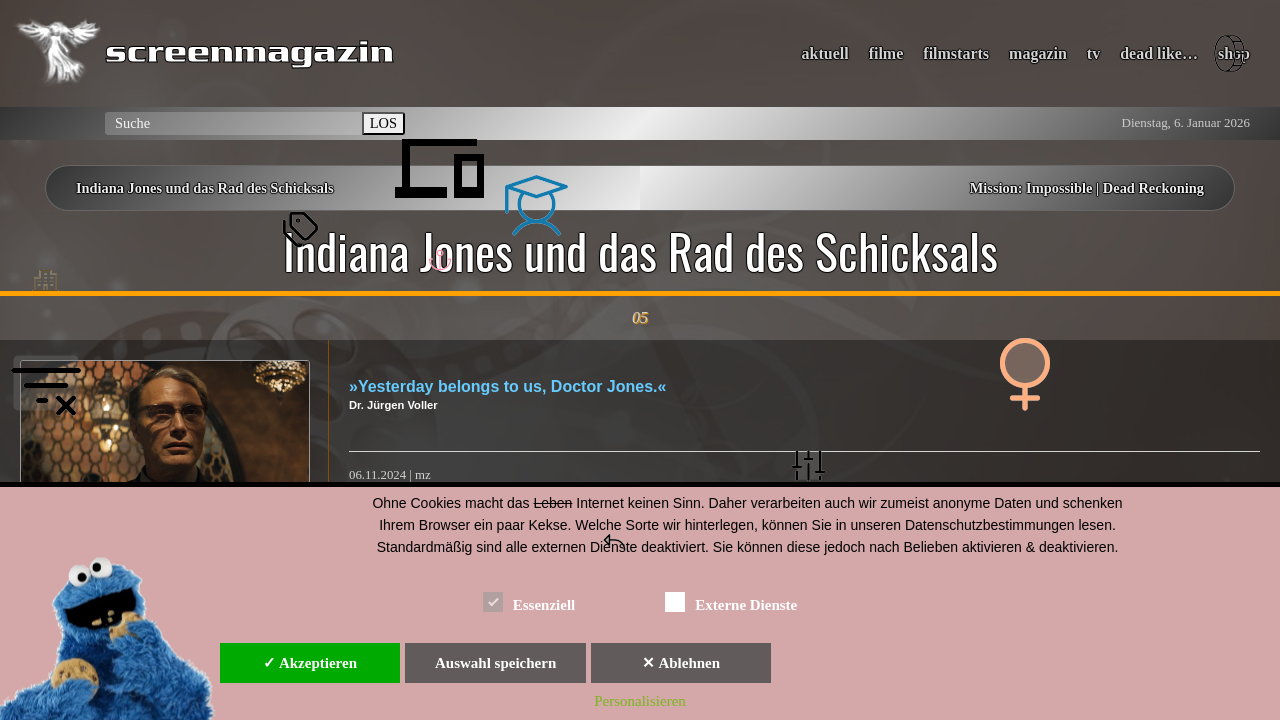  What do you see at coordinates (1025, 373) in the screenshot?
I see `indicates female gender option` at bounding box center [1025, 373].